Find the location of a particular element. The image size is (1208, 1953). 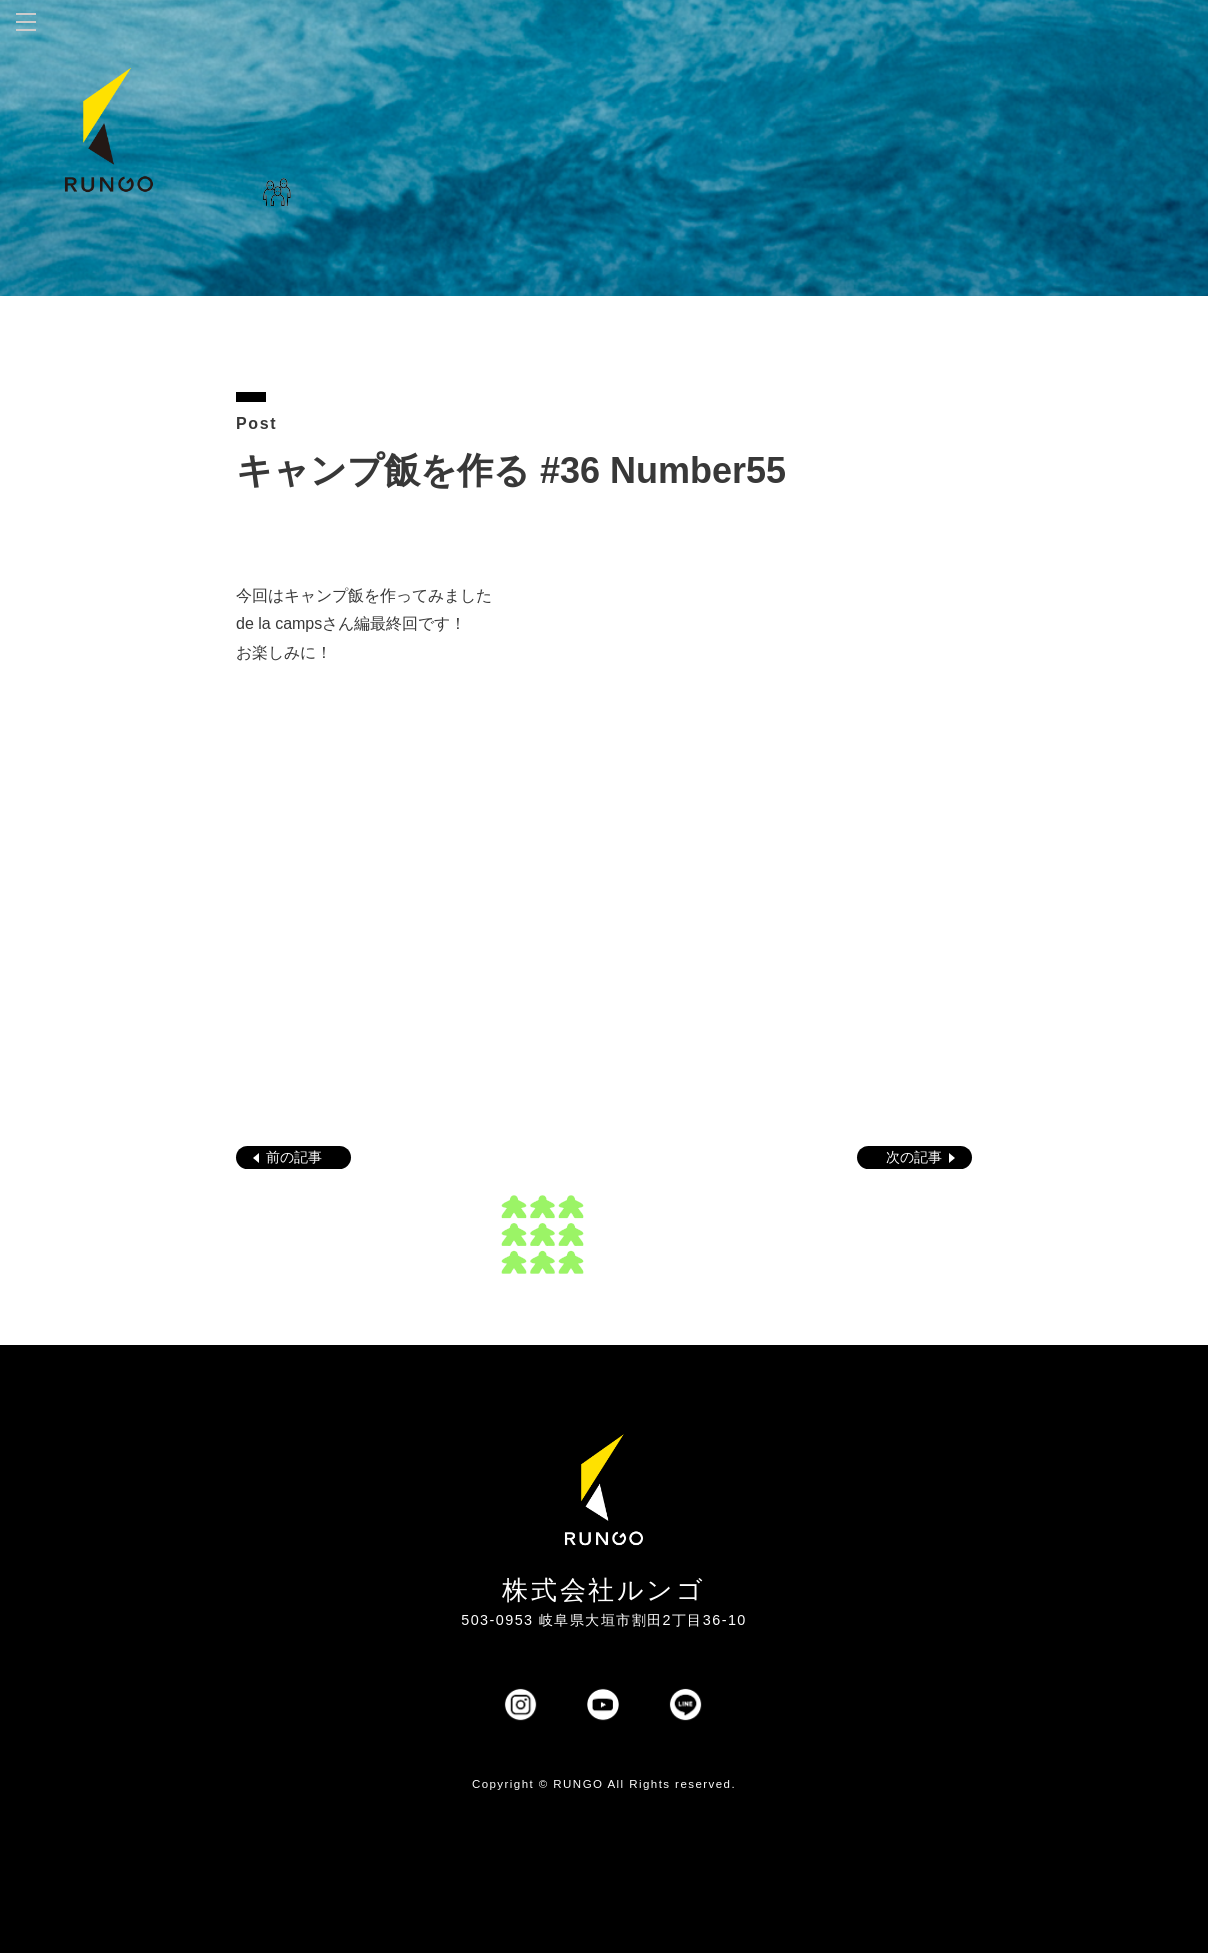

view your army or squad roster is located at coordinates (542, 1234).